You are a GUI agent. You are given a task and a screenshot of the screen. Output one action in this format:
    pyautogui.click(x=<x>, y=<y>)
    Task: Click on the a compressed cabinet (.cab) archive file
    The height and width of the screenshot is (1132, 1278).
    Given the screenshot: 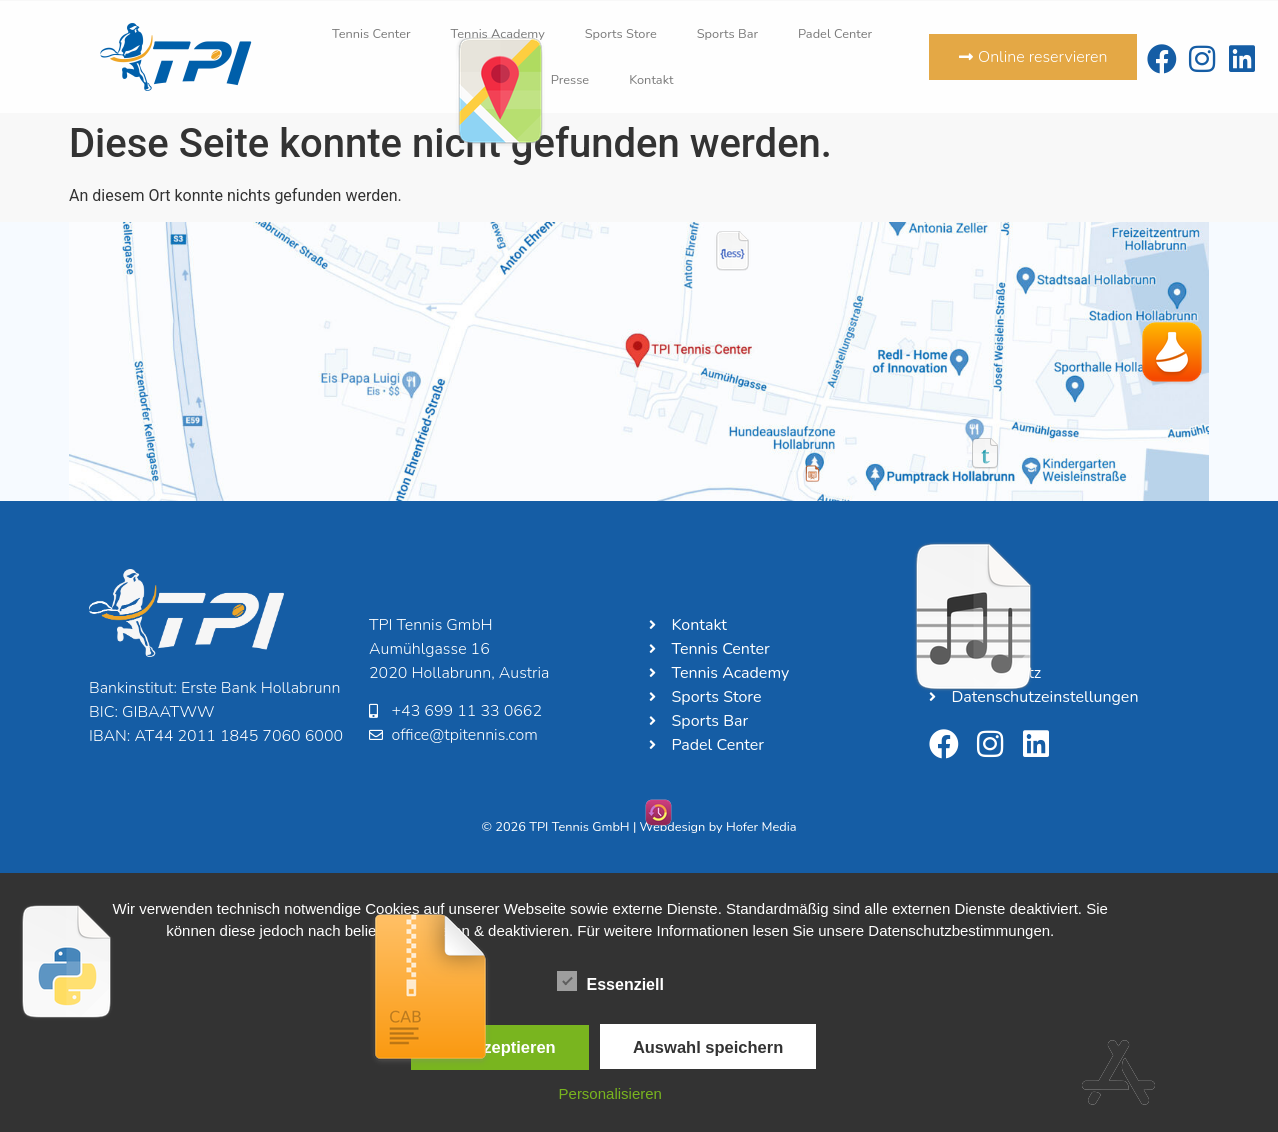 What is the action you would take?
    pyautogui.click(x=430, y=989)
    